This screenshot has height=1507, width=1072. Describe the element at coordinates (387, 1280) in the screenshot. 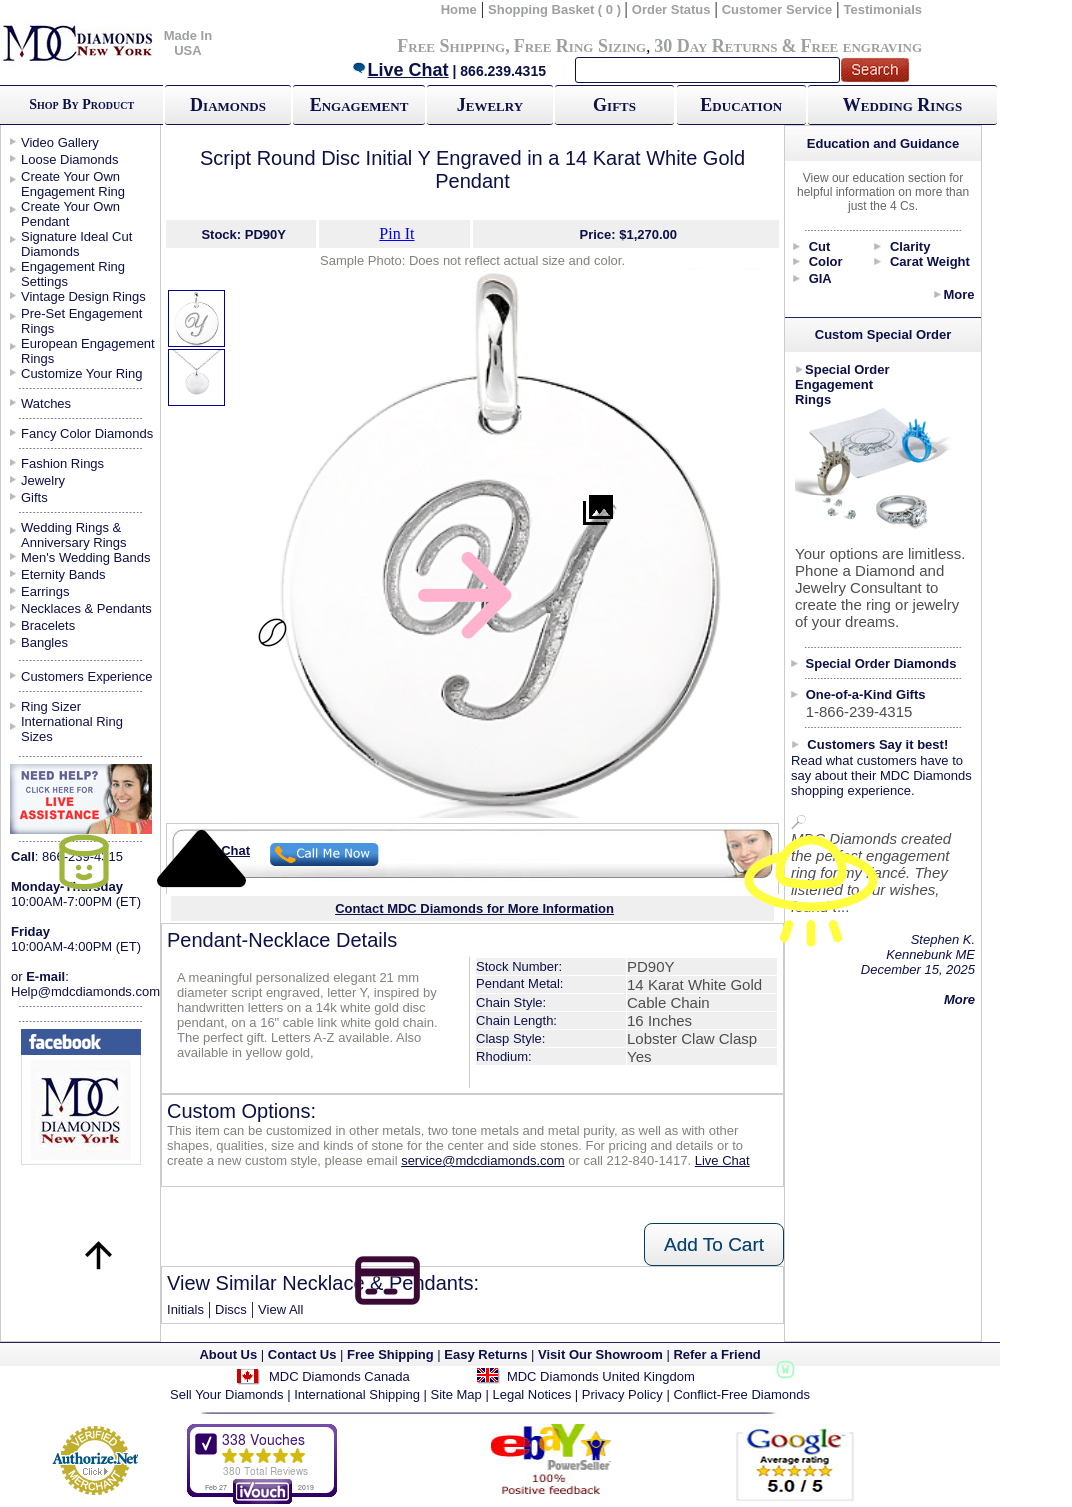

I see `access payment methods` at that location.